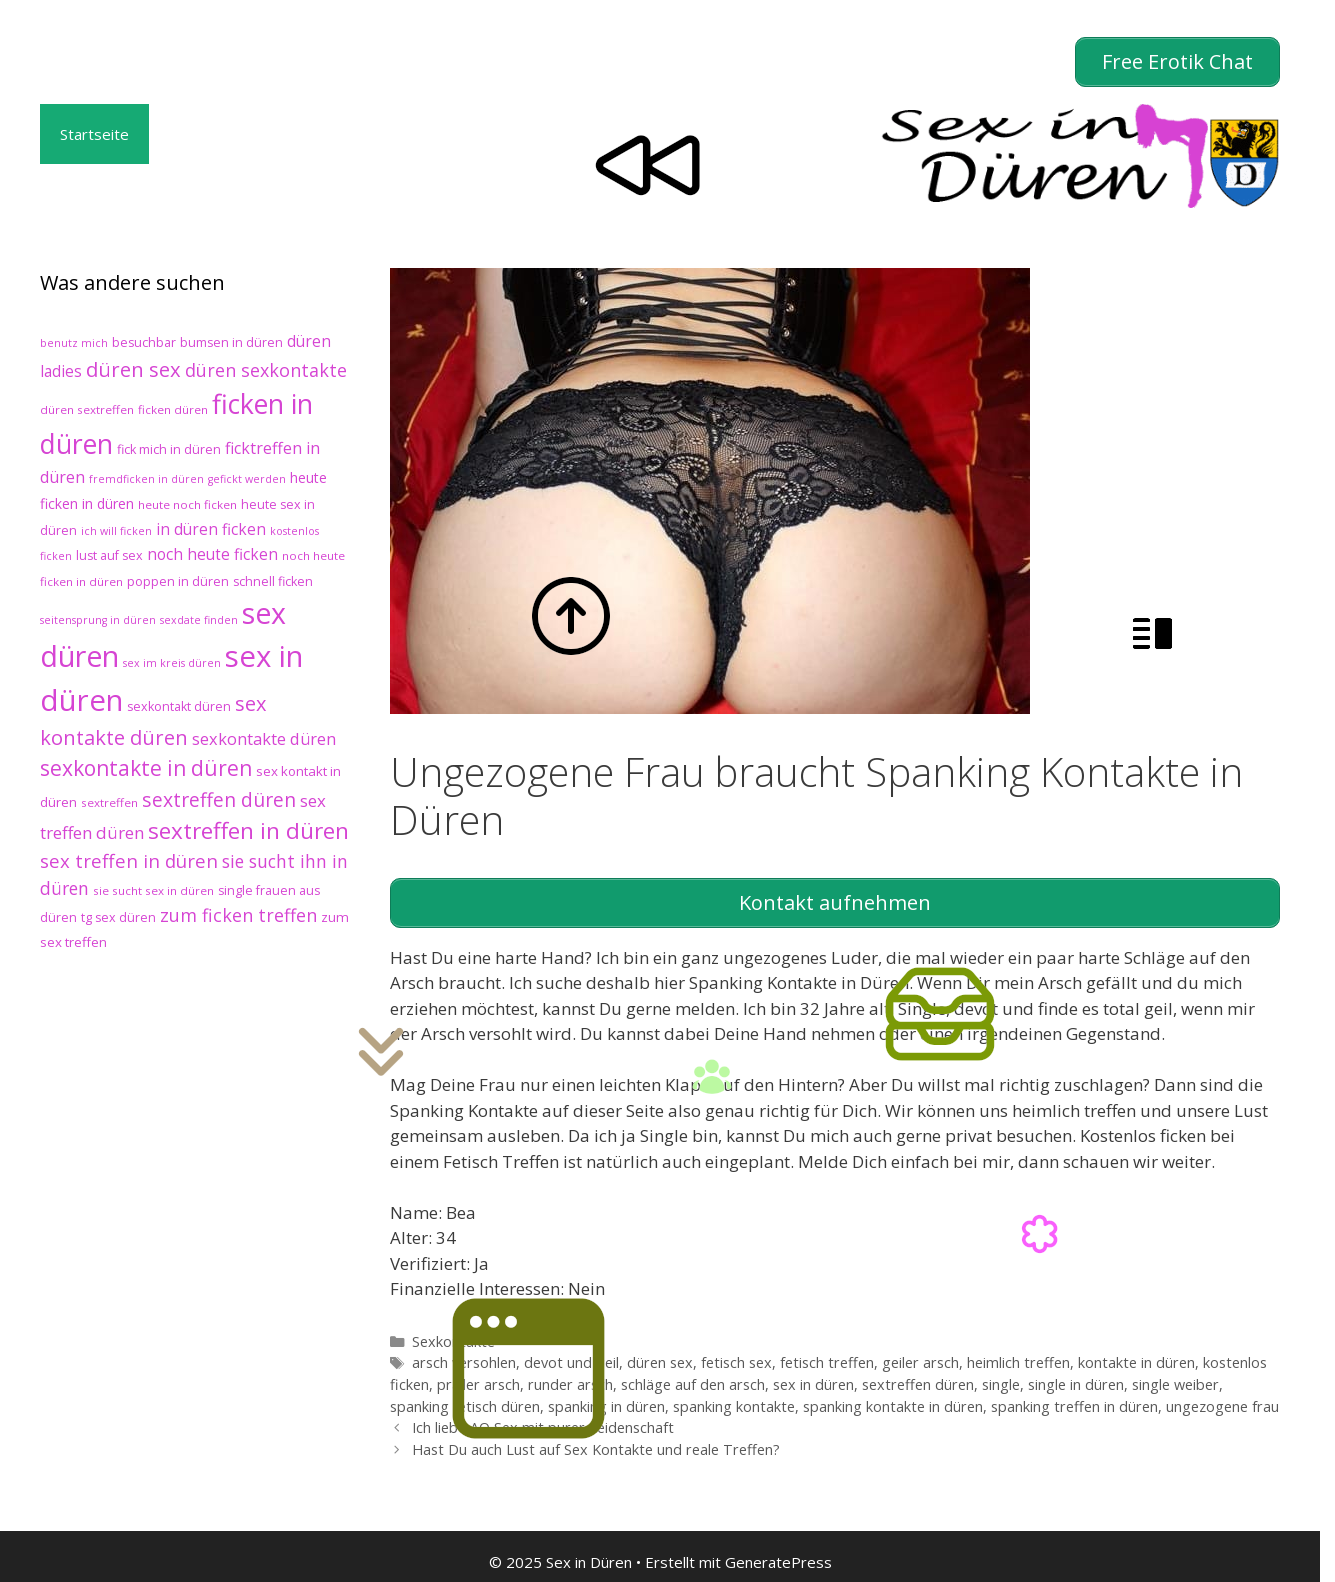 The height and width of the screenshot is (1582, 1335). Describe the element at coordinates (381, 1050) in the screenshot. I see `expand to show more content` at that location.